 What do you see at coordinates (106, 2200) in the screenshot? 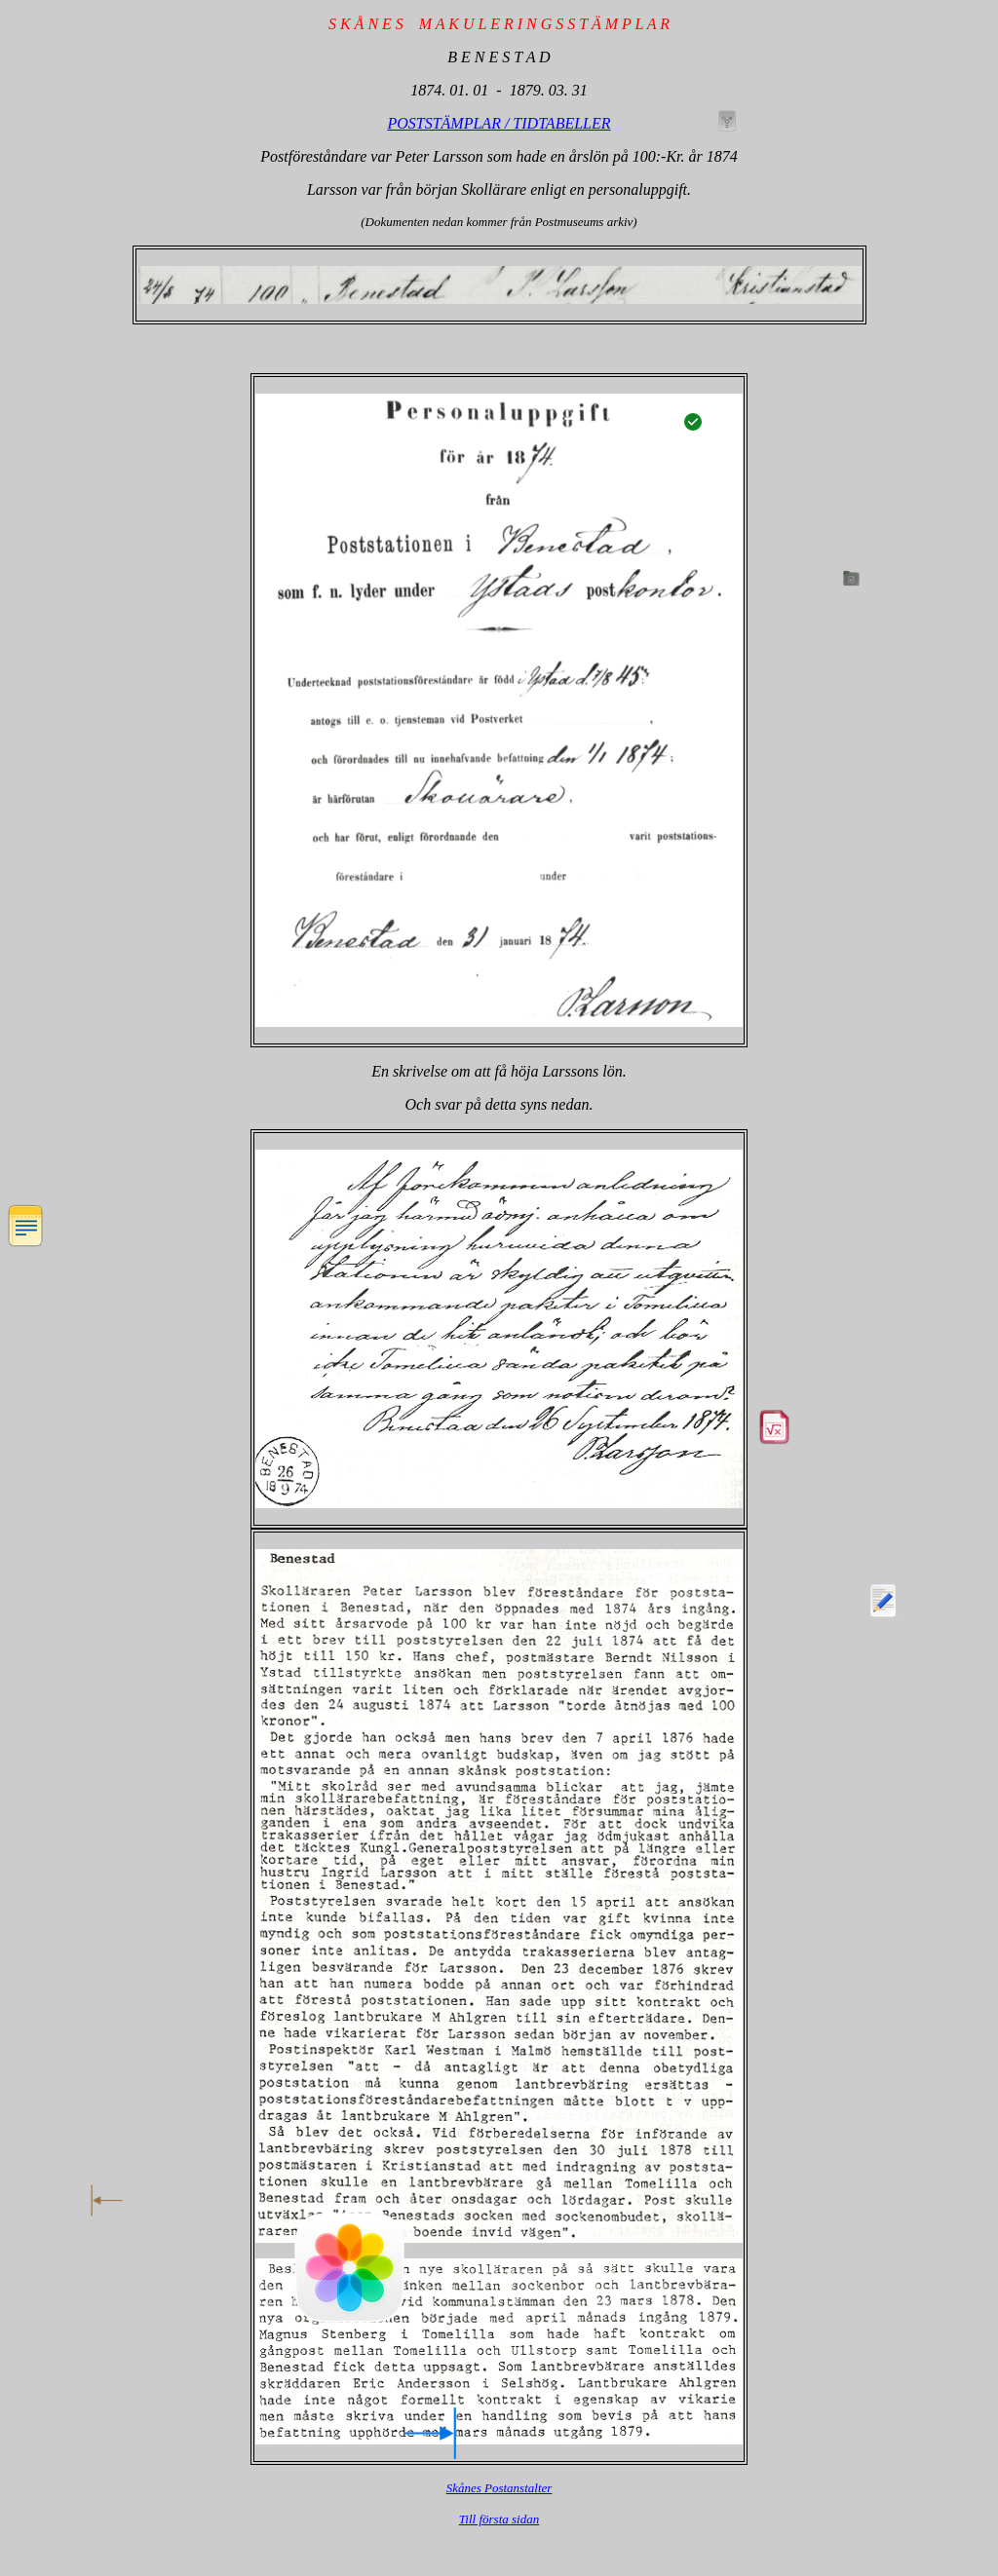
I see `go to the first item in a list or sequence` at bounding box center [106, 2200].